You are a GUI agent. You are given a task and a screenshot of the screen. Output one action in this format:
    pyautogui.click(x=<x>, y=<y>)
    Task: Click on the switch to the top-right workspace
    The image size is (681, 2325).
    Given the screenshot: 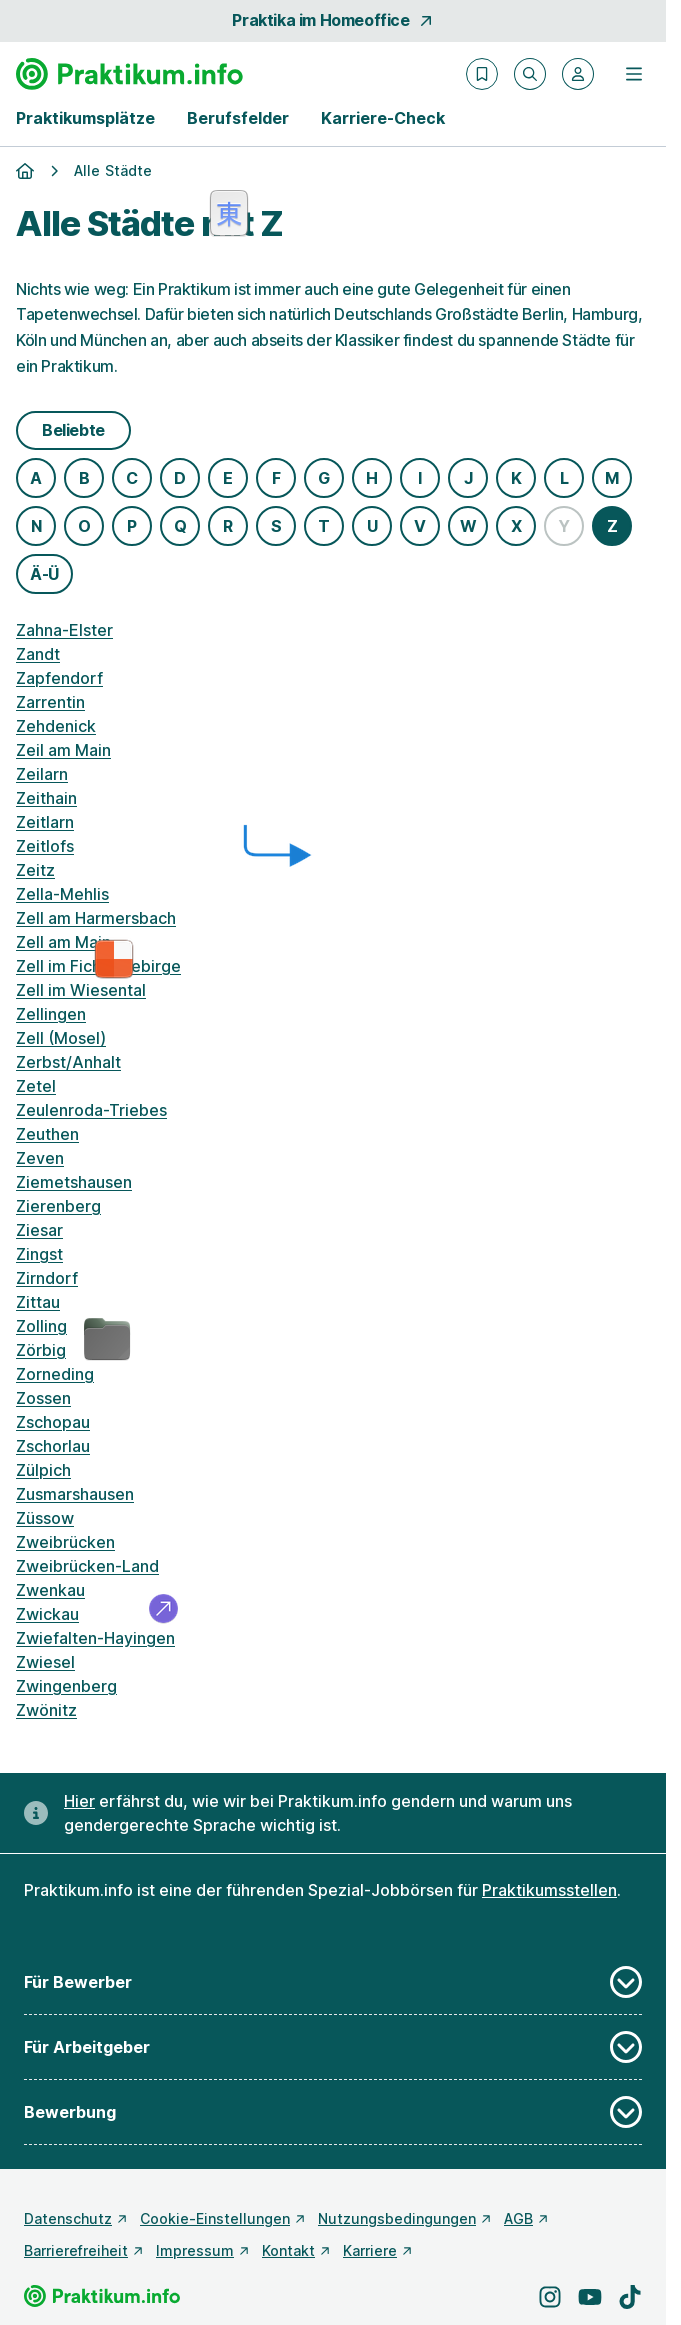 What is the action you would take?
    pyautogui.click(x=114, y=959)
    